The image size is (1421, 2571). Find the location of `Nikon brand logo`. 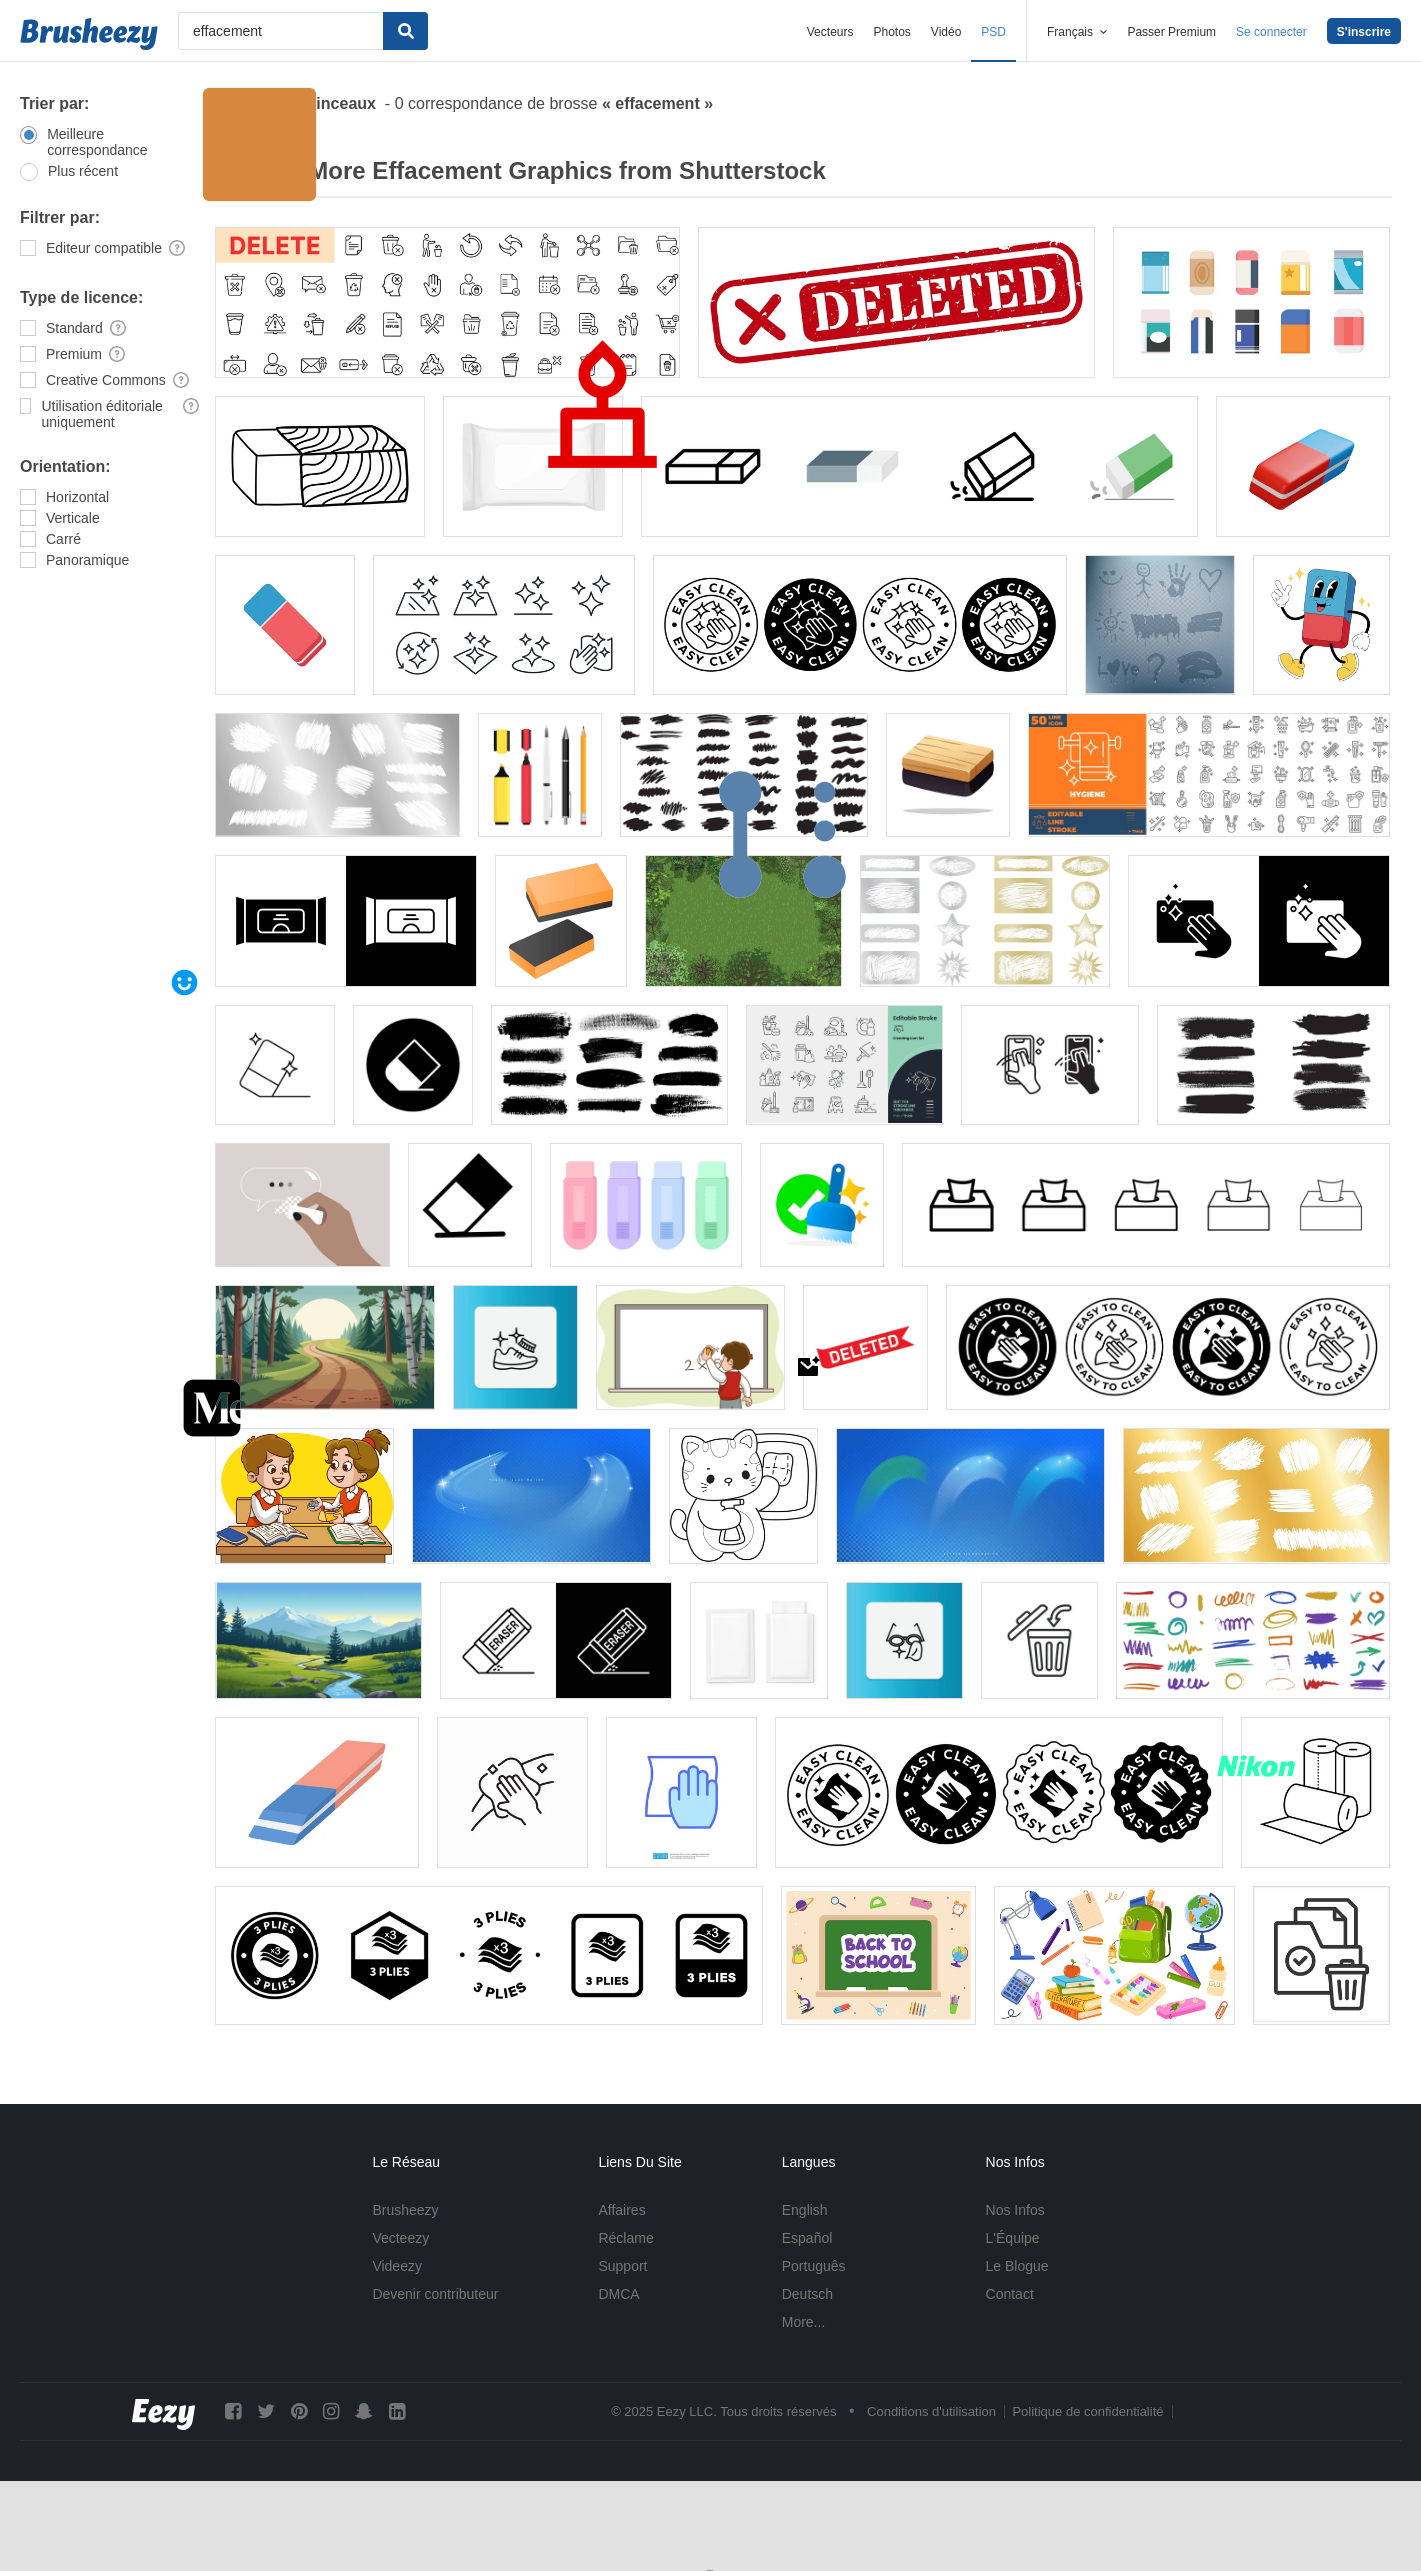

Nikon brand logo is located at coordinates (1256, 1766).